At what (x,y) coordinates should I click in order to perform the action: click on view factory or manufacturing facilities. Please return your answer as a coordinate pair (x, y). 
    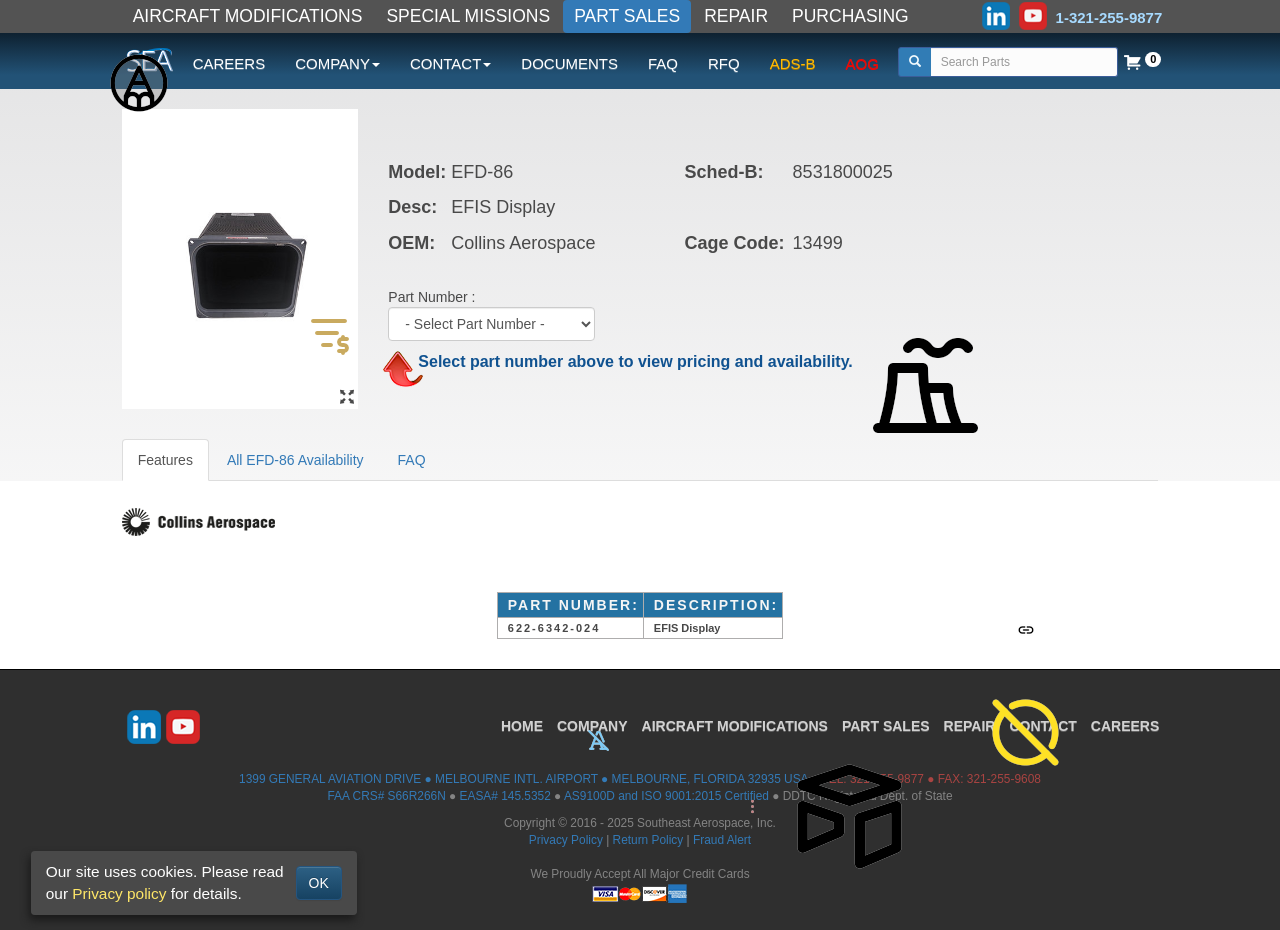
    Looking at the image, I should click on (923, 383).